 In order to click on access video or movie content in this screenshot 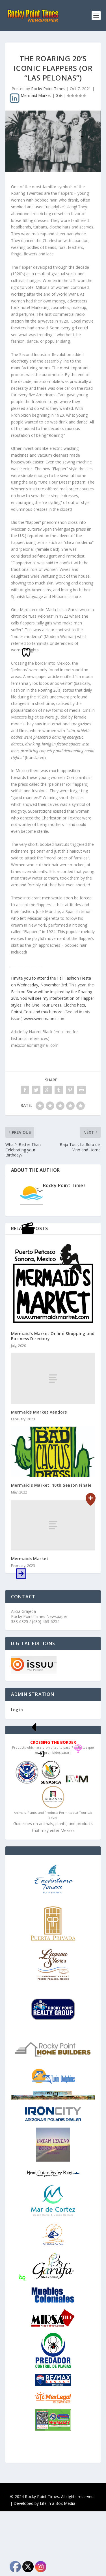, I will do `click(28, 1228)`.